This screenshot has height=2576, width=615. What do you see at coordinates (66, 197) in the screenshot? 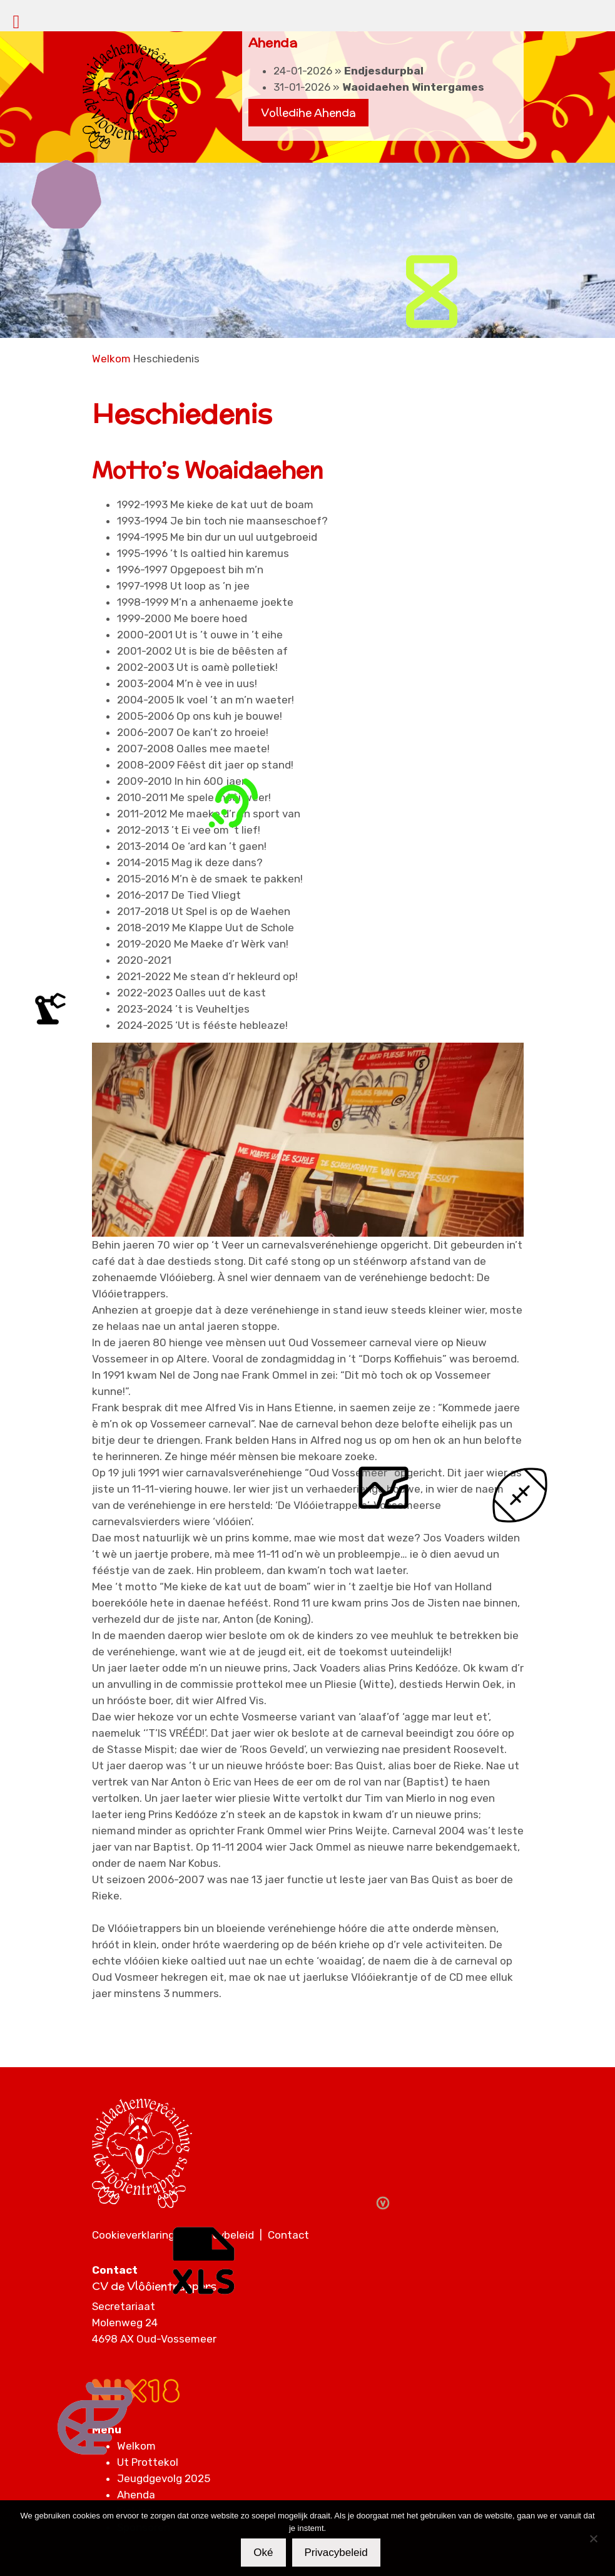
I see `a seven-sided shape indicator or badge container` at bounding box center [66, 197].